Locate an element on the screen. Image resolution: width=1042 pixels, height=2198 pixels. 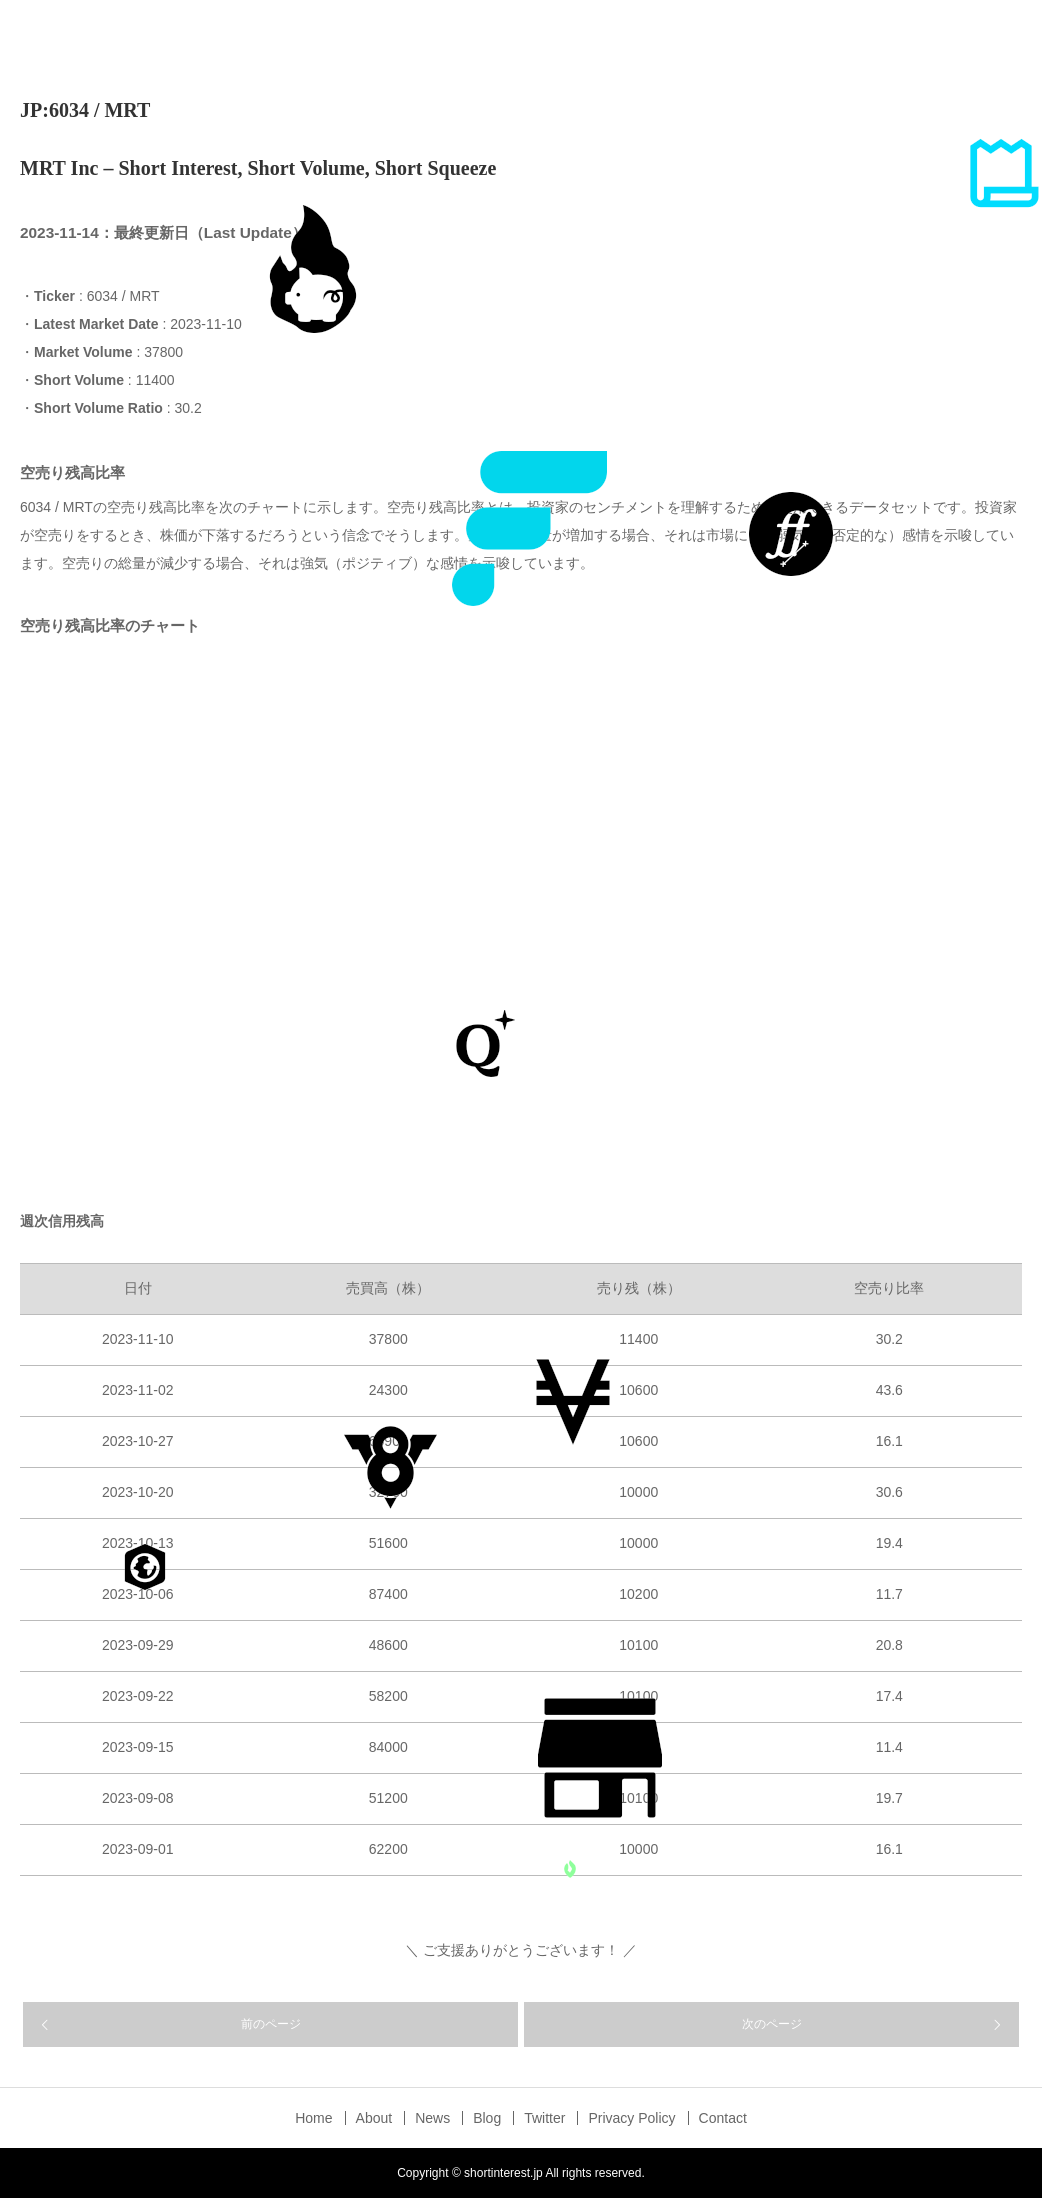
open the home assistant community store is located at coordinates (600, 1758).